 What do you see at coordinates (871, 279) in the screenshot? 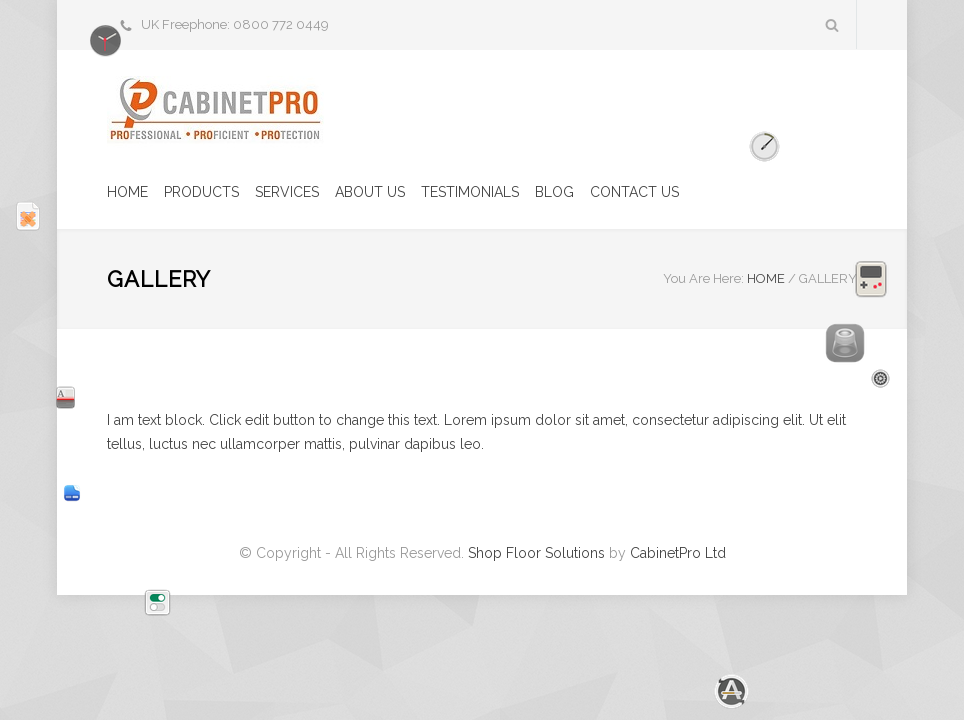
I see `open the game center or gaming app` at bounding box center [871, 279].